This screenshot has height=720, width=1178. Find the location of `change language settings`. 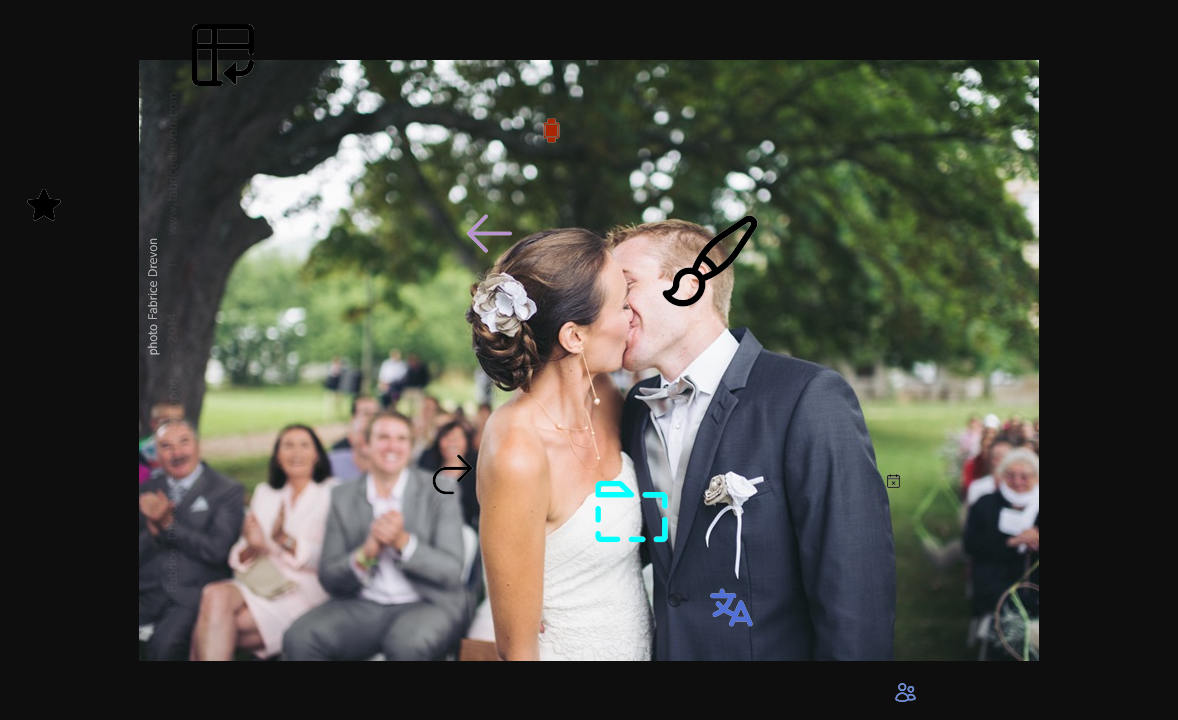

change language settings is located at coordinates (731, 607).